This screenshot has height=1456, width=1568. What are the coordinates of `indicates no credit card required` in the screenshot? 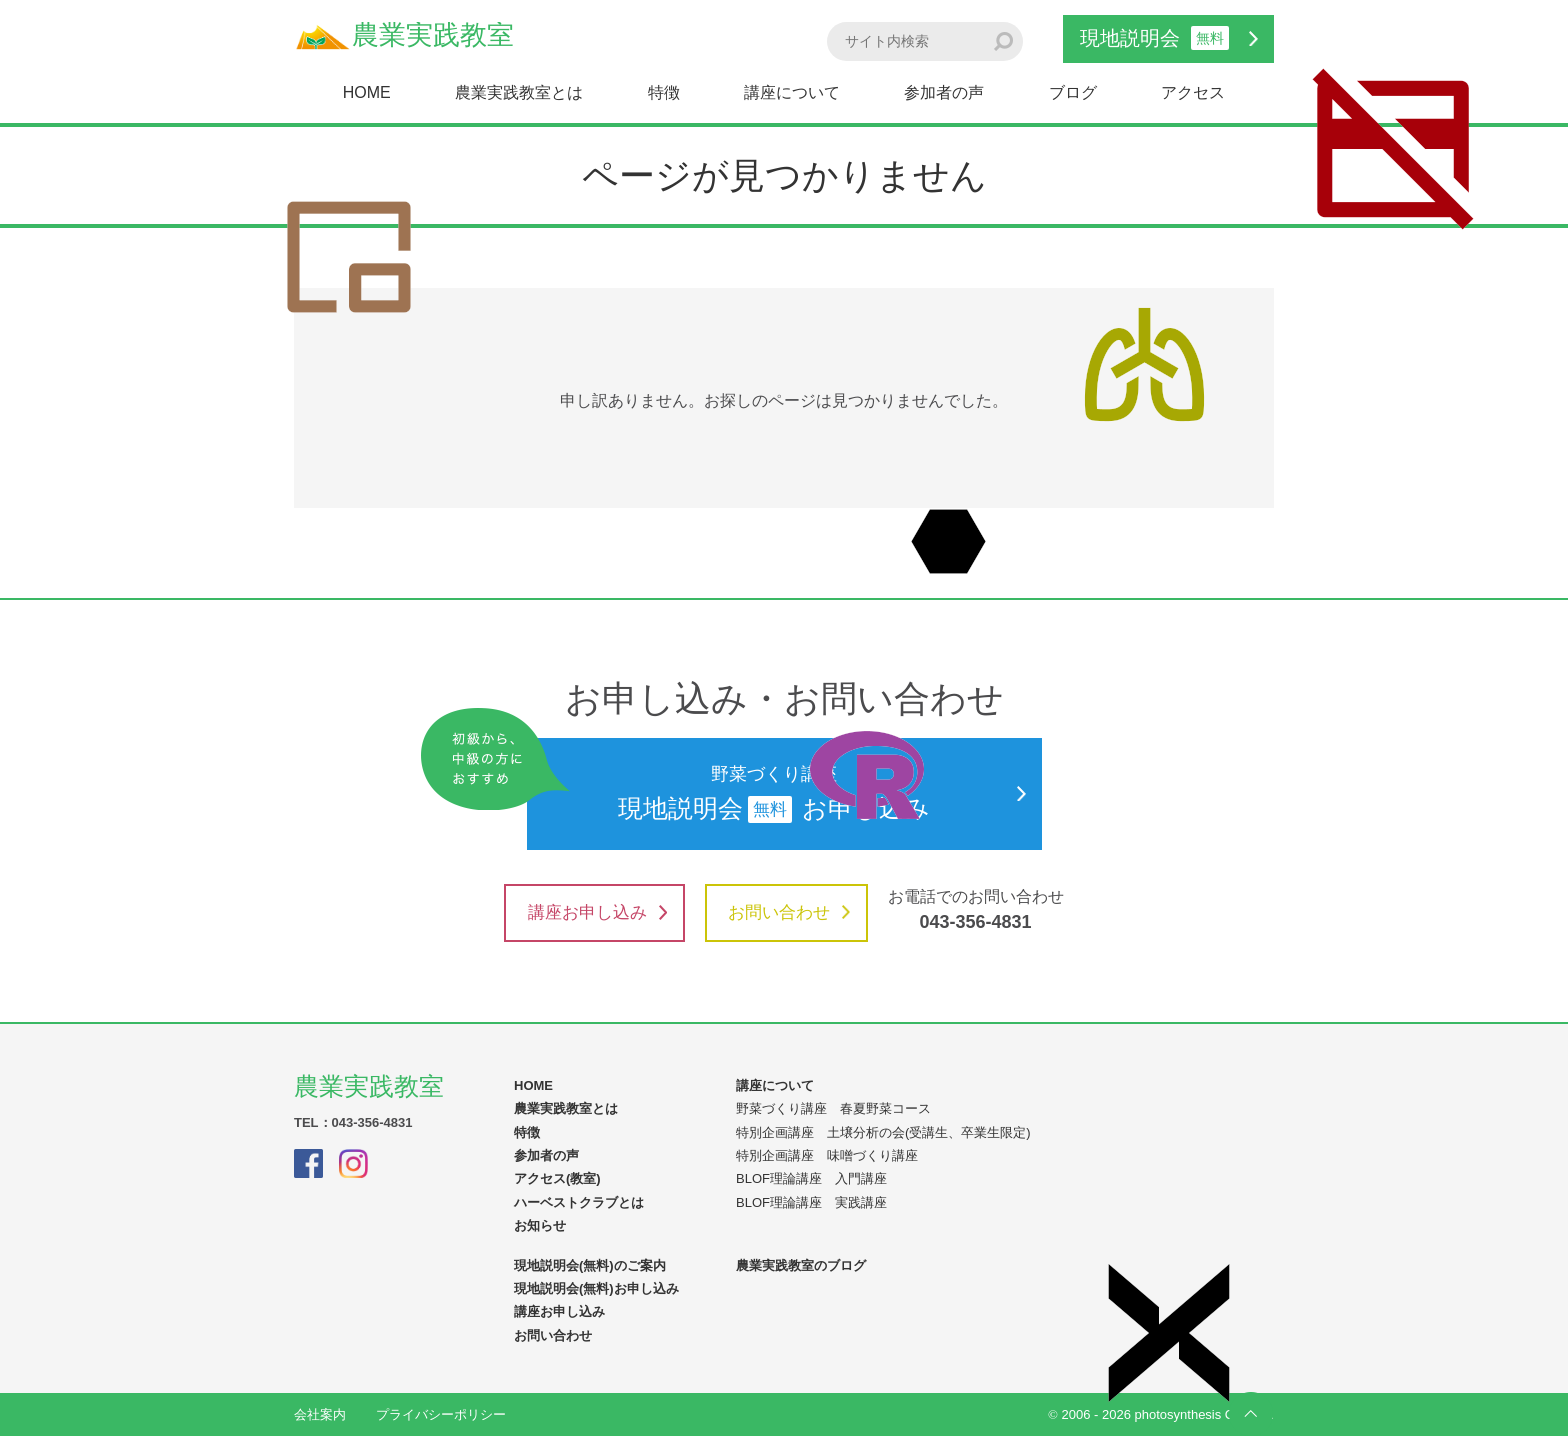 It's located at (1393, 149).